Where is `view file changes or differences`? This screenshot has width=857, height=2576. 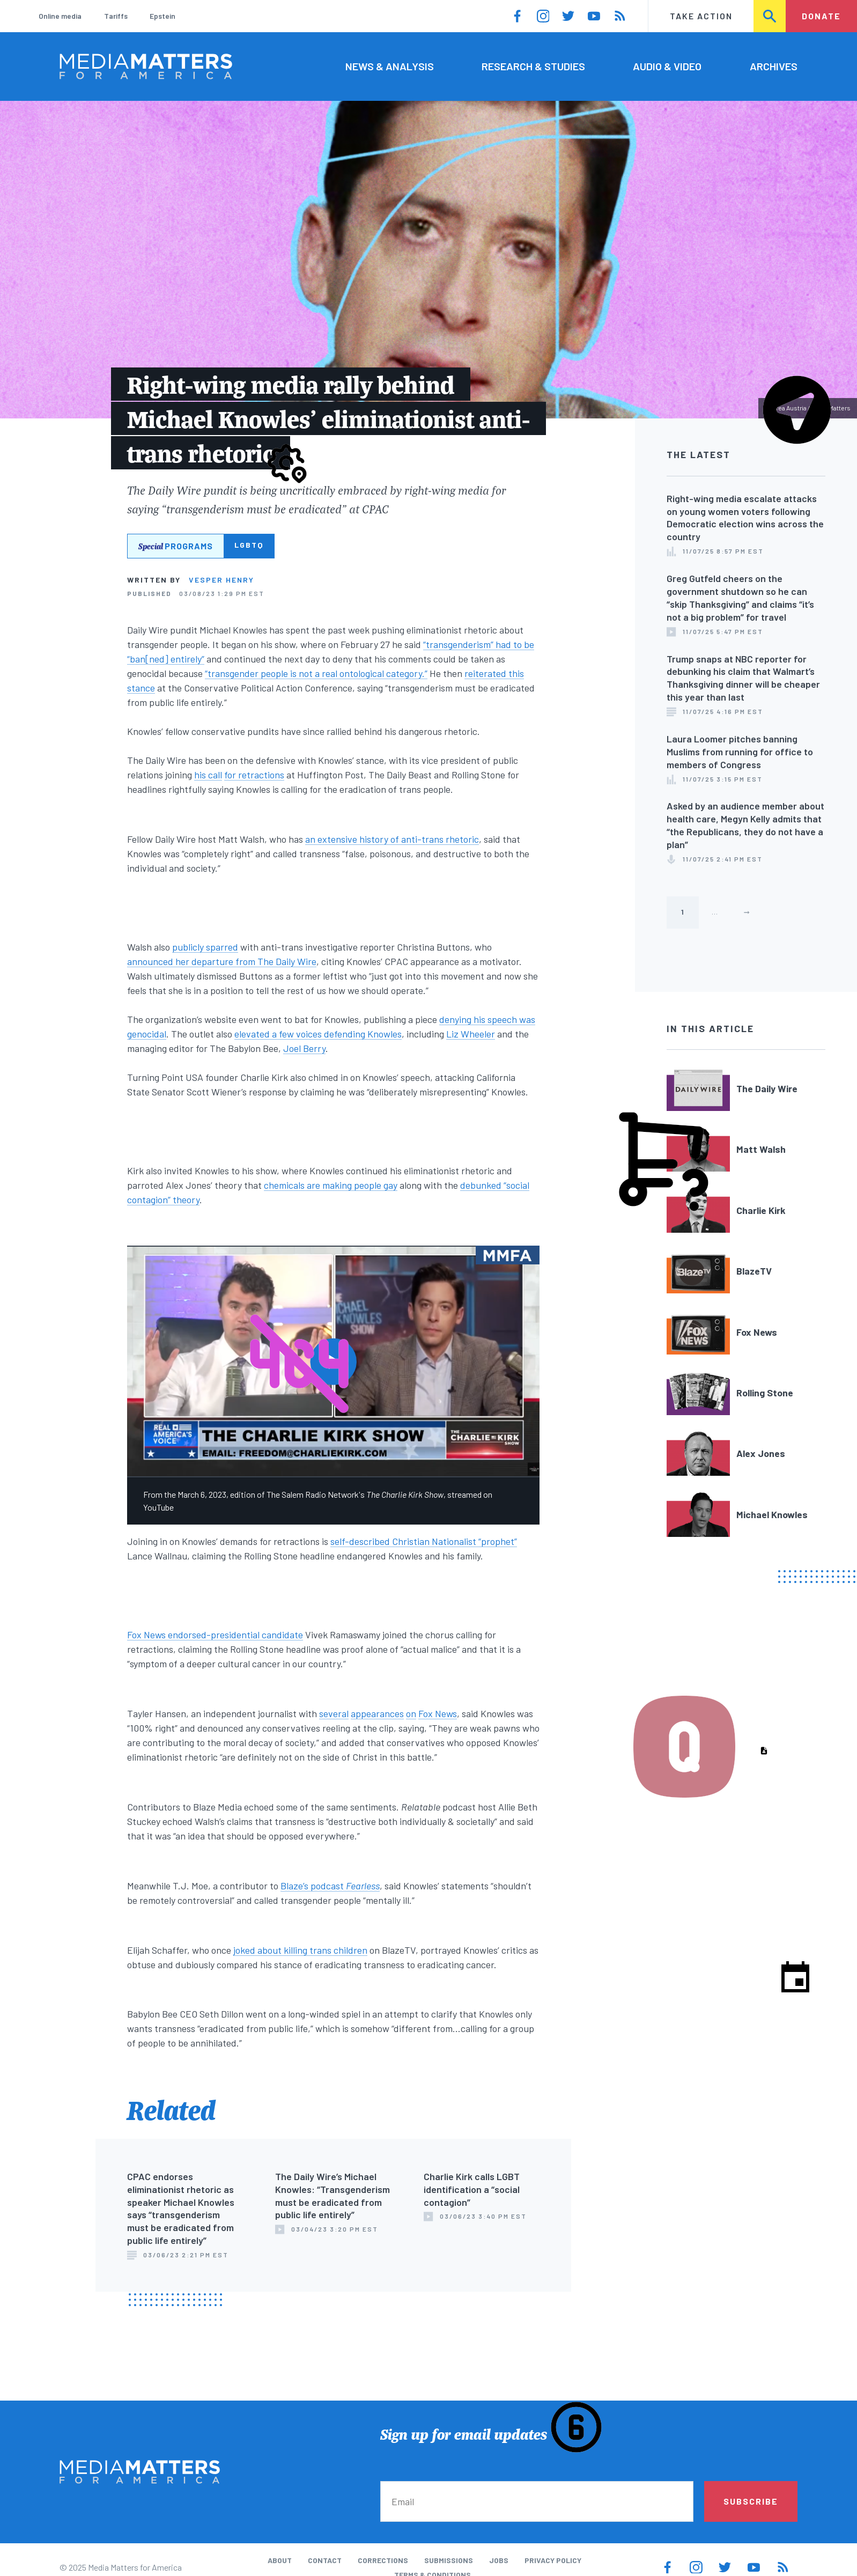
view file changes or differences is located at coordinates (764, 1750).